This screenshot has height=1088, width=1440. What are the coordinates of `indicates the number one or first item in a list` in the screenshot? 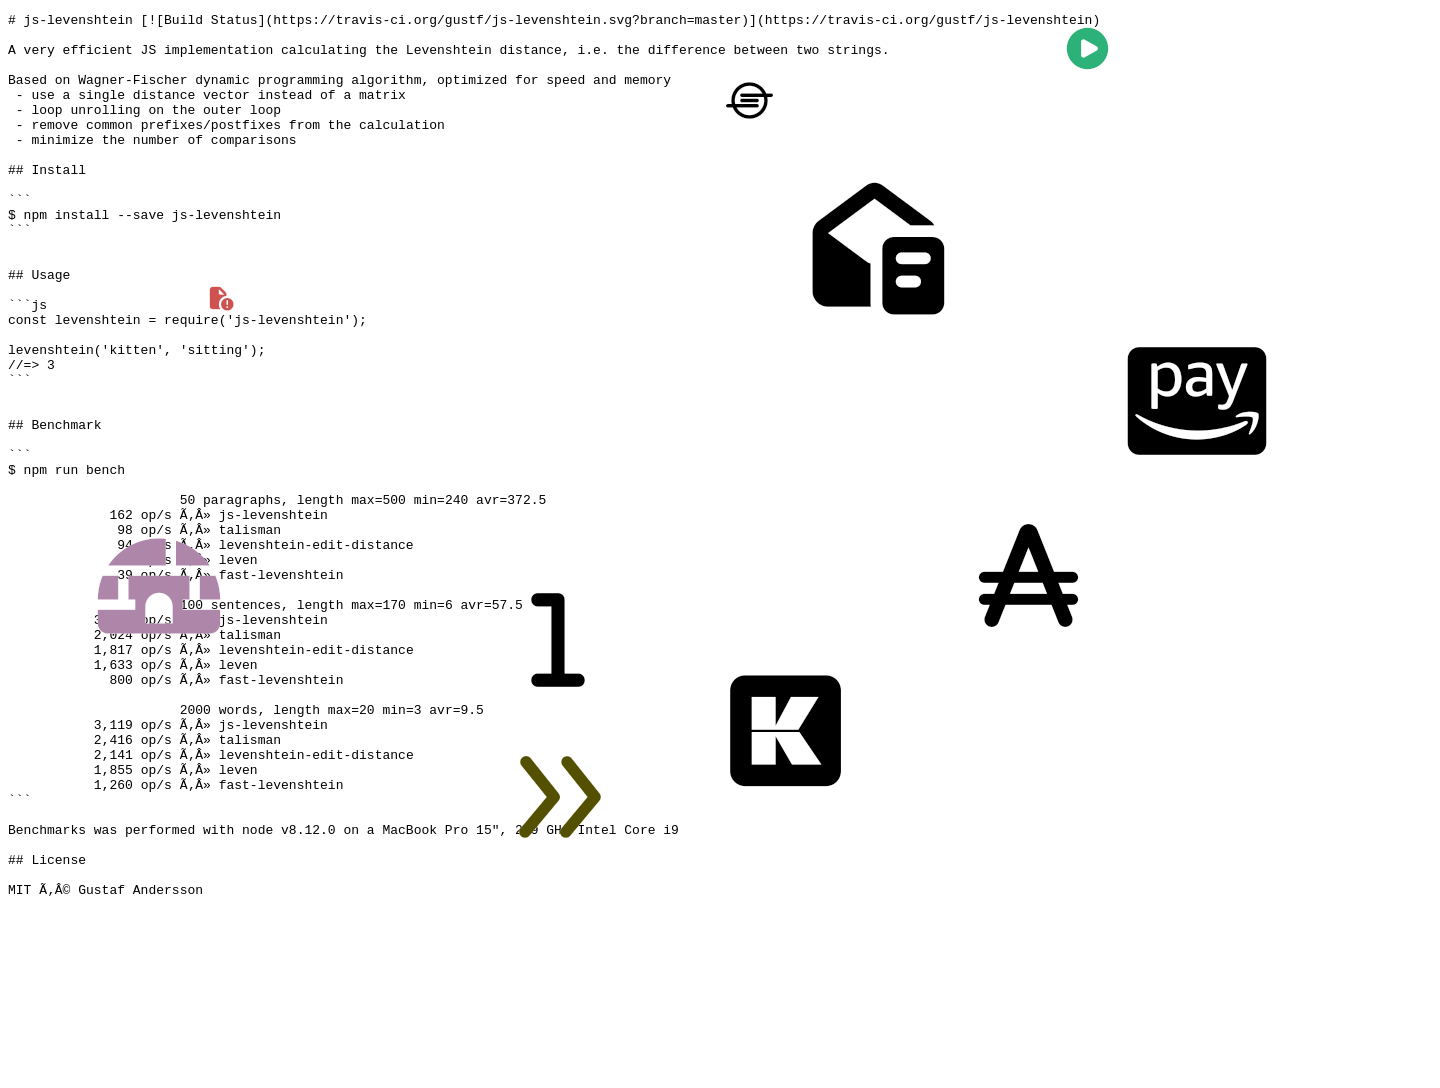 It's located at (558, 640).